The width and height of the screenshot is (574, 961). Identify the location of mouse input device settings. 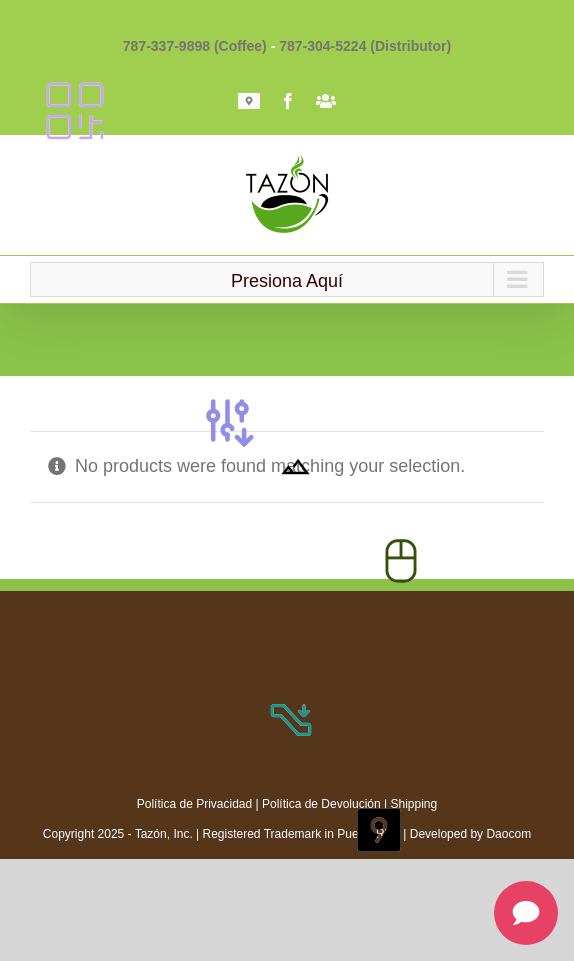
(401, 561).